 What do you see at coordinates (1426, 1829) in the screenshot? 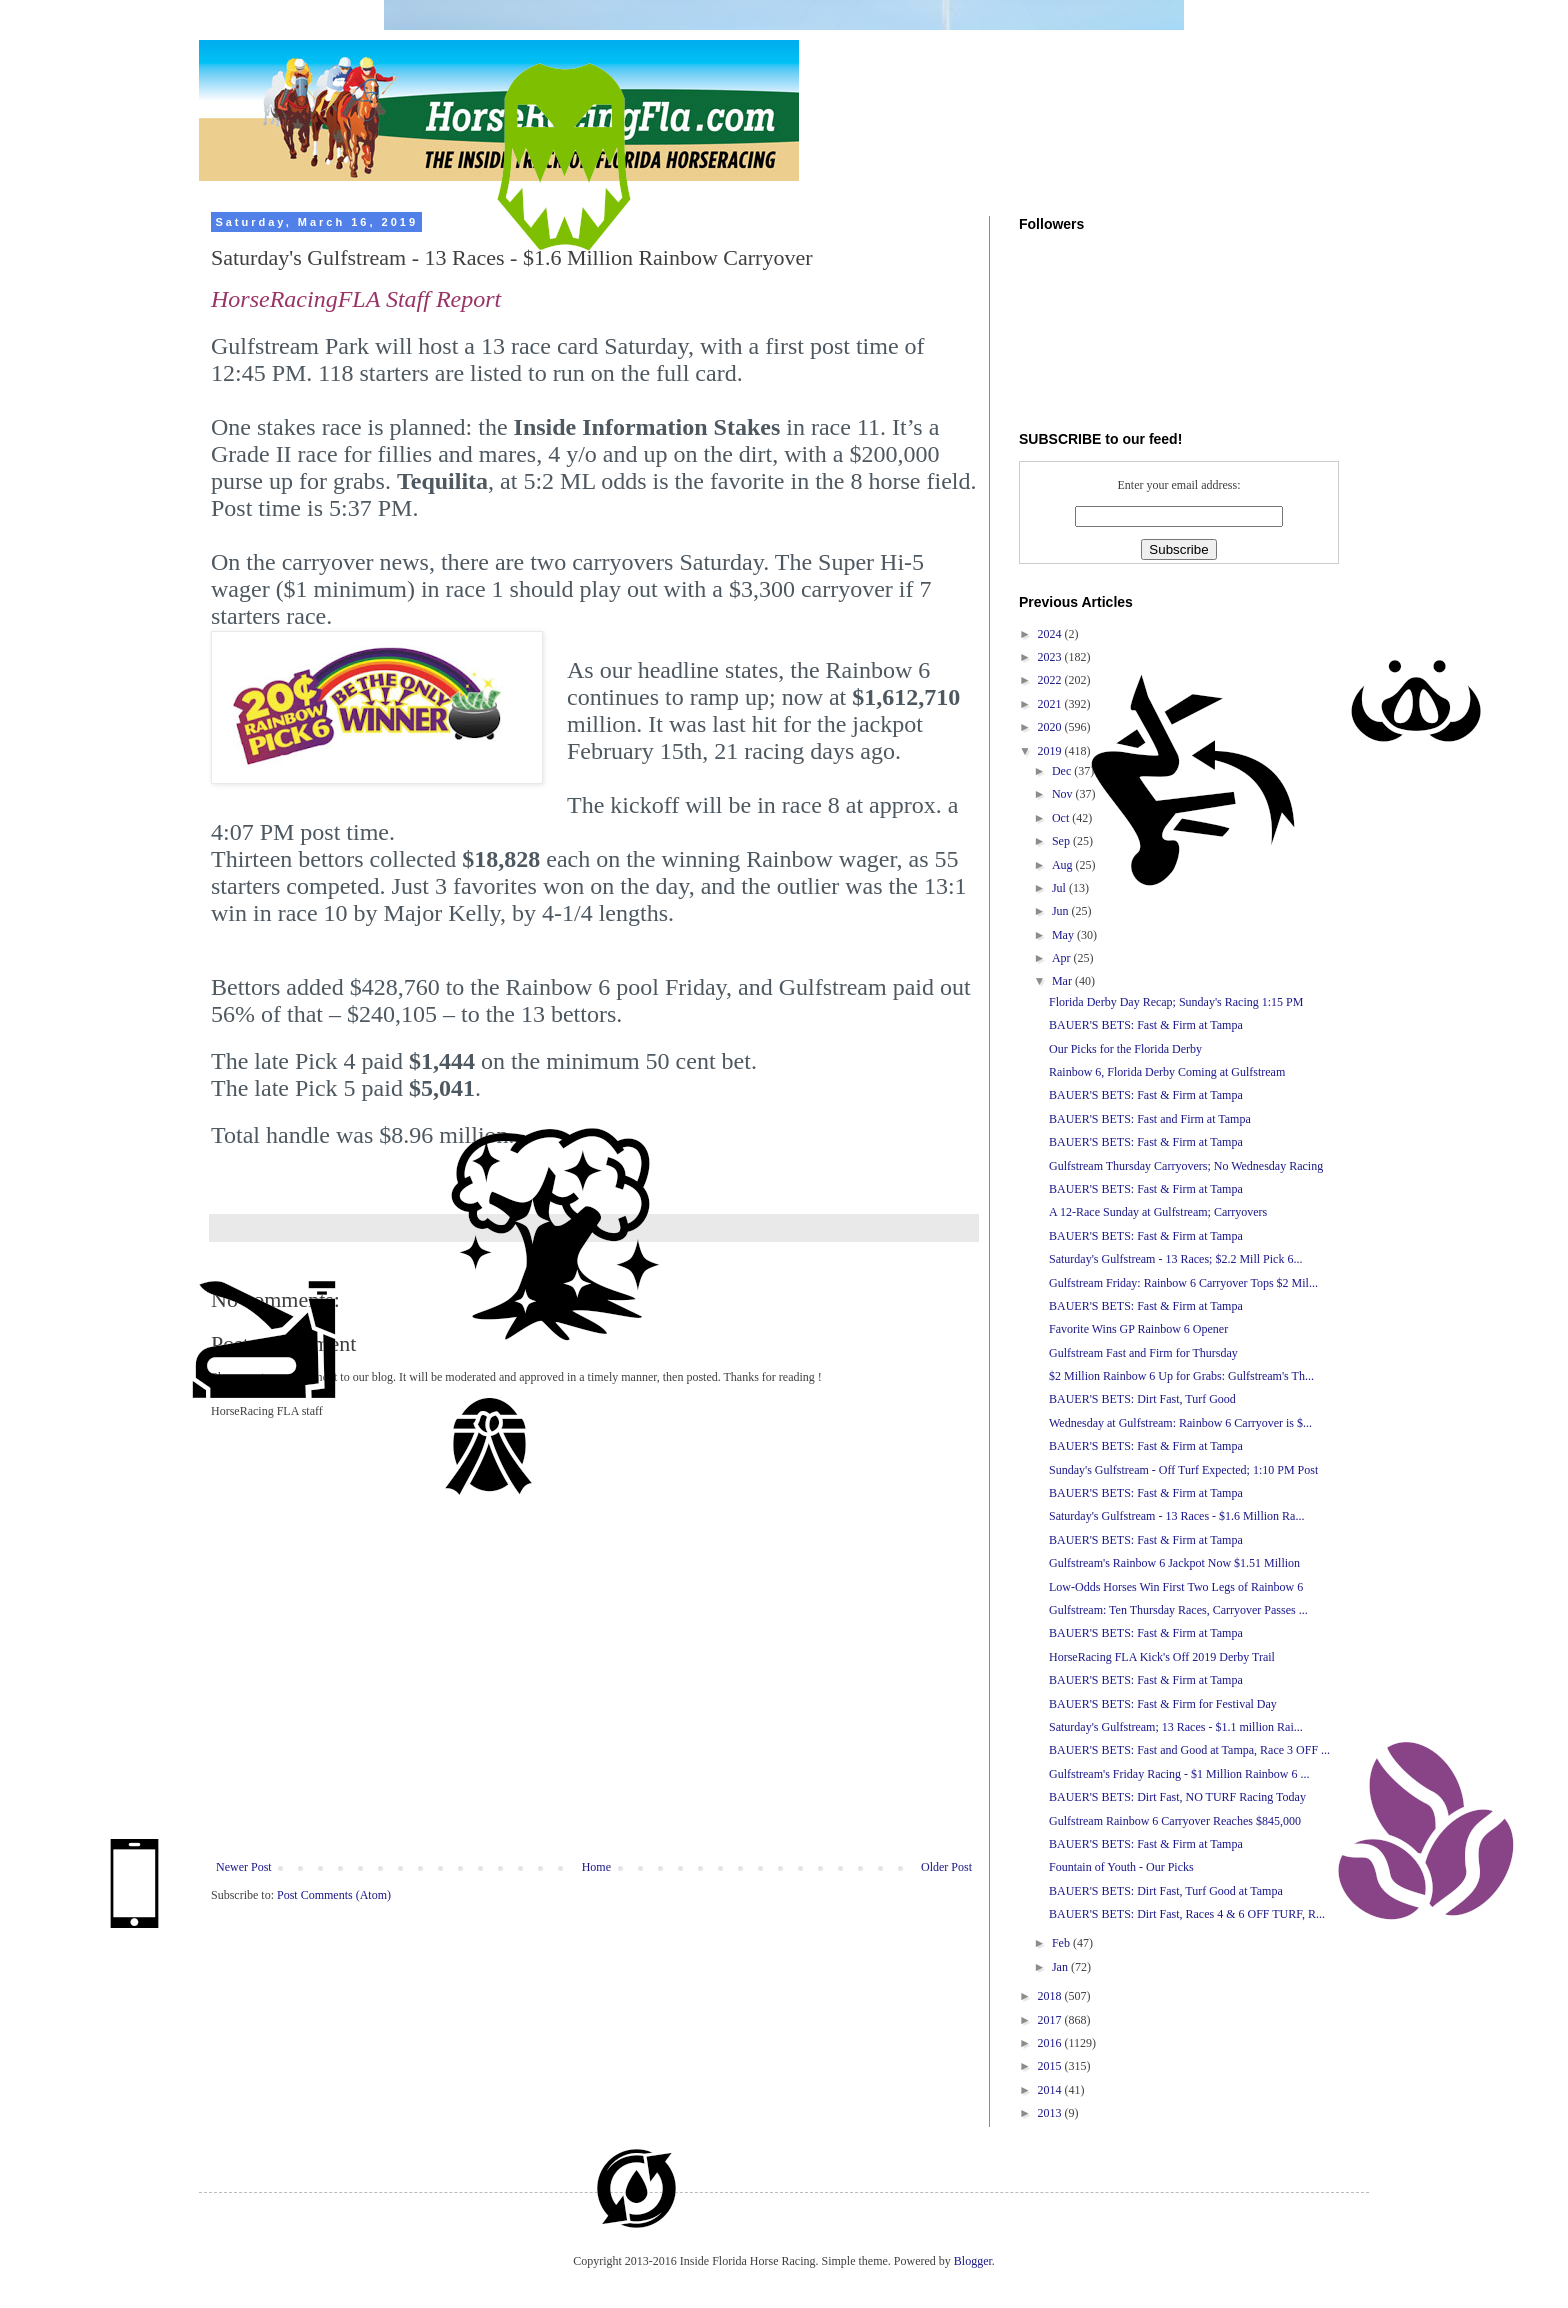
I see `coffee or café-related feature` at bounding box center [1426, 1829].